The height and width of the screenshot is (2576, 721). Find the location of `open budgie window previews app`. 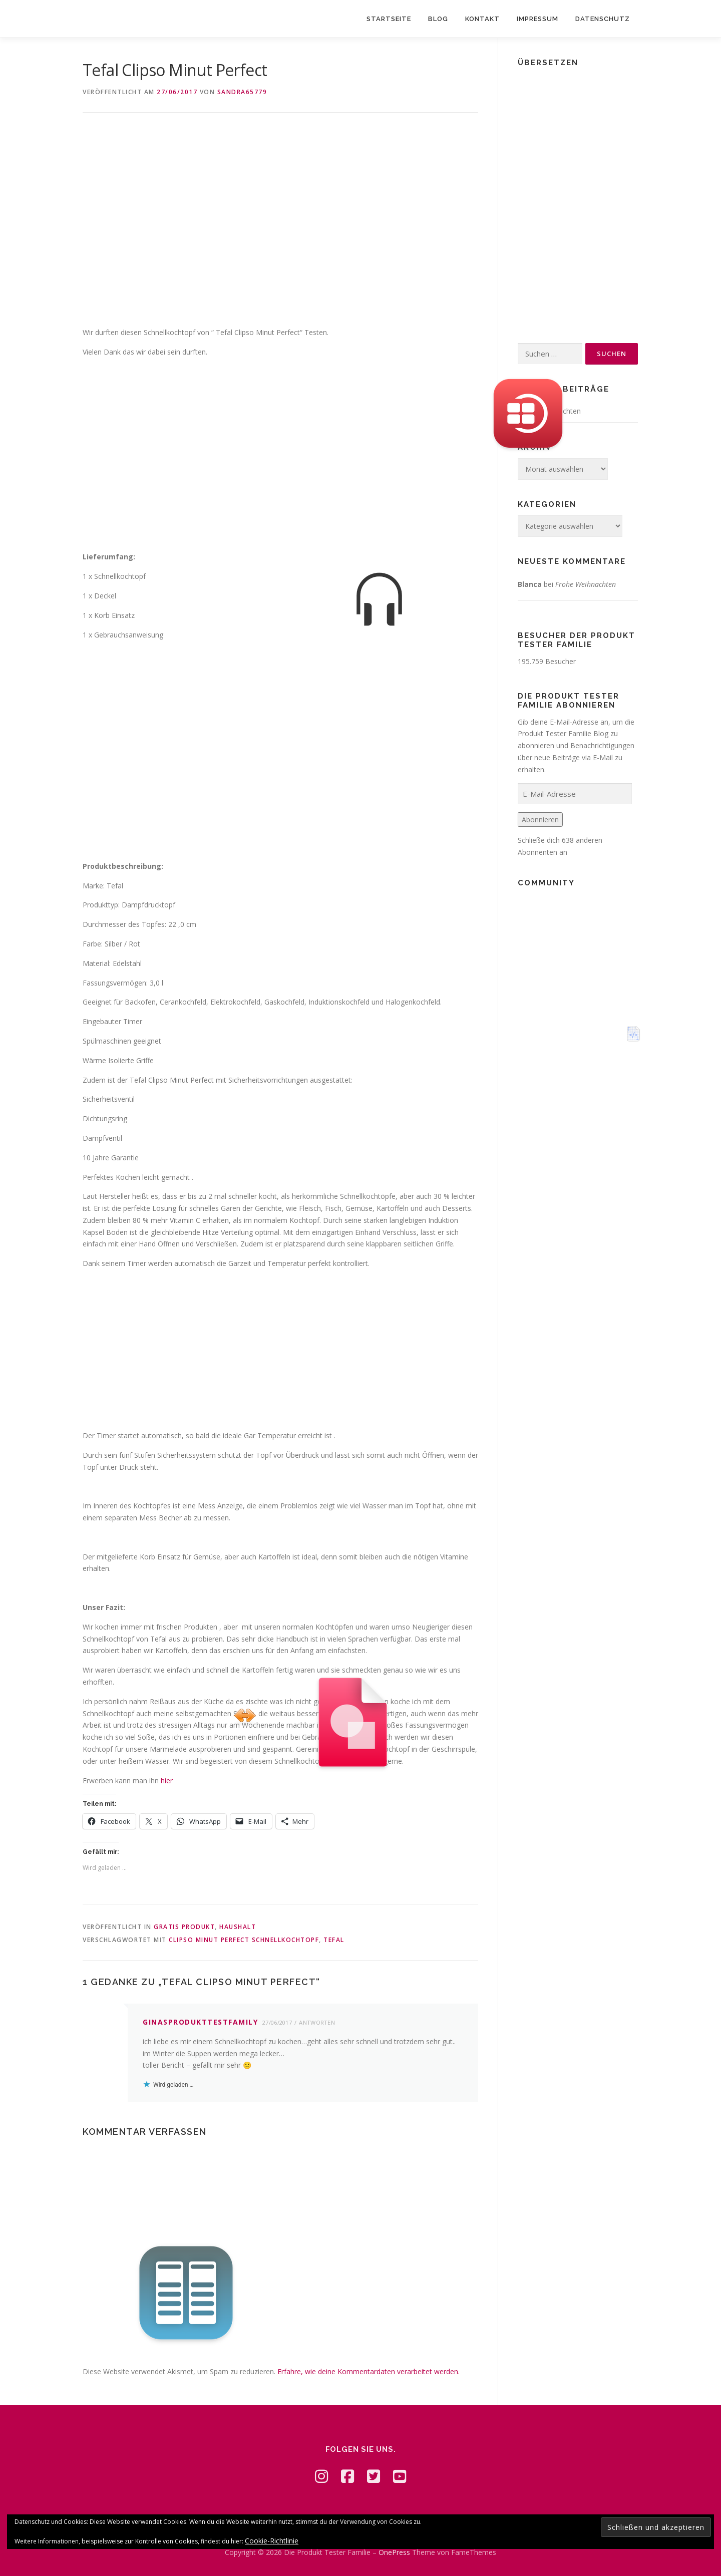

open budgie window previews app is located at coordinates (528, 413).